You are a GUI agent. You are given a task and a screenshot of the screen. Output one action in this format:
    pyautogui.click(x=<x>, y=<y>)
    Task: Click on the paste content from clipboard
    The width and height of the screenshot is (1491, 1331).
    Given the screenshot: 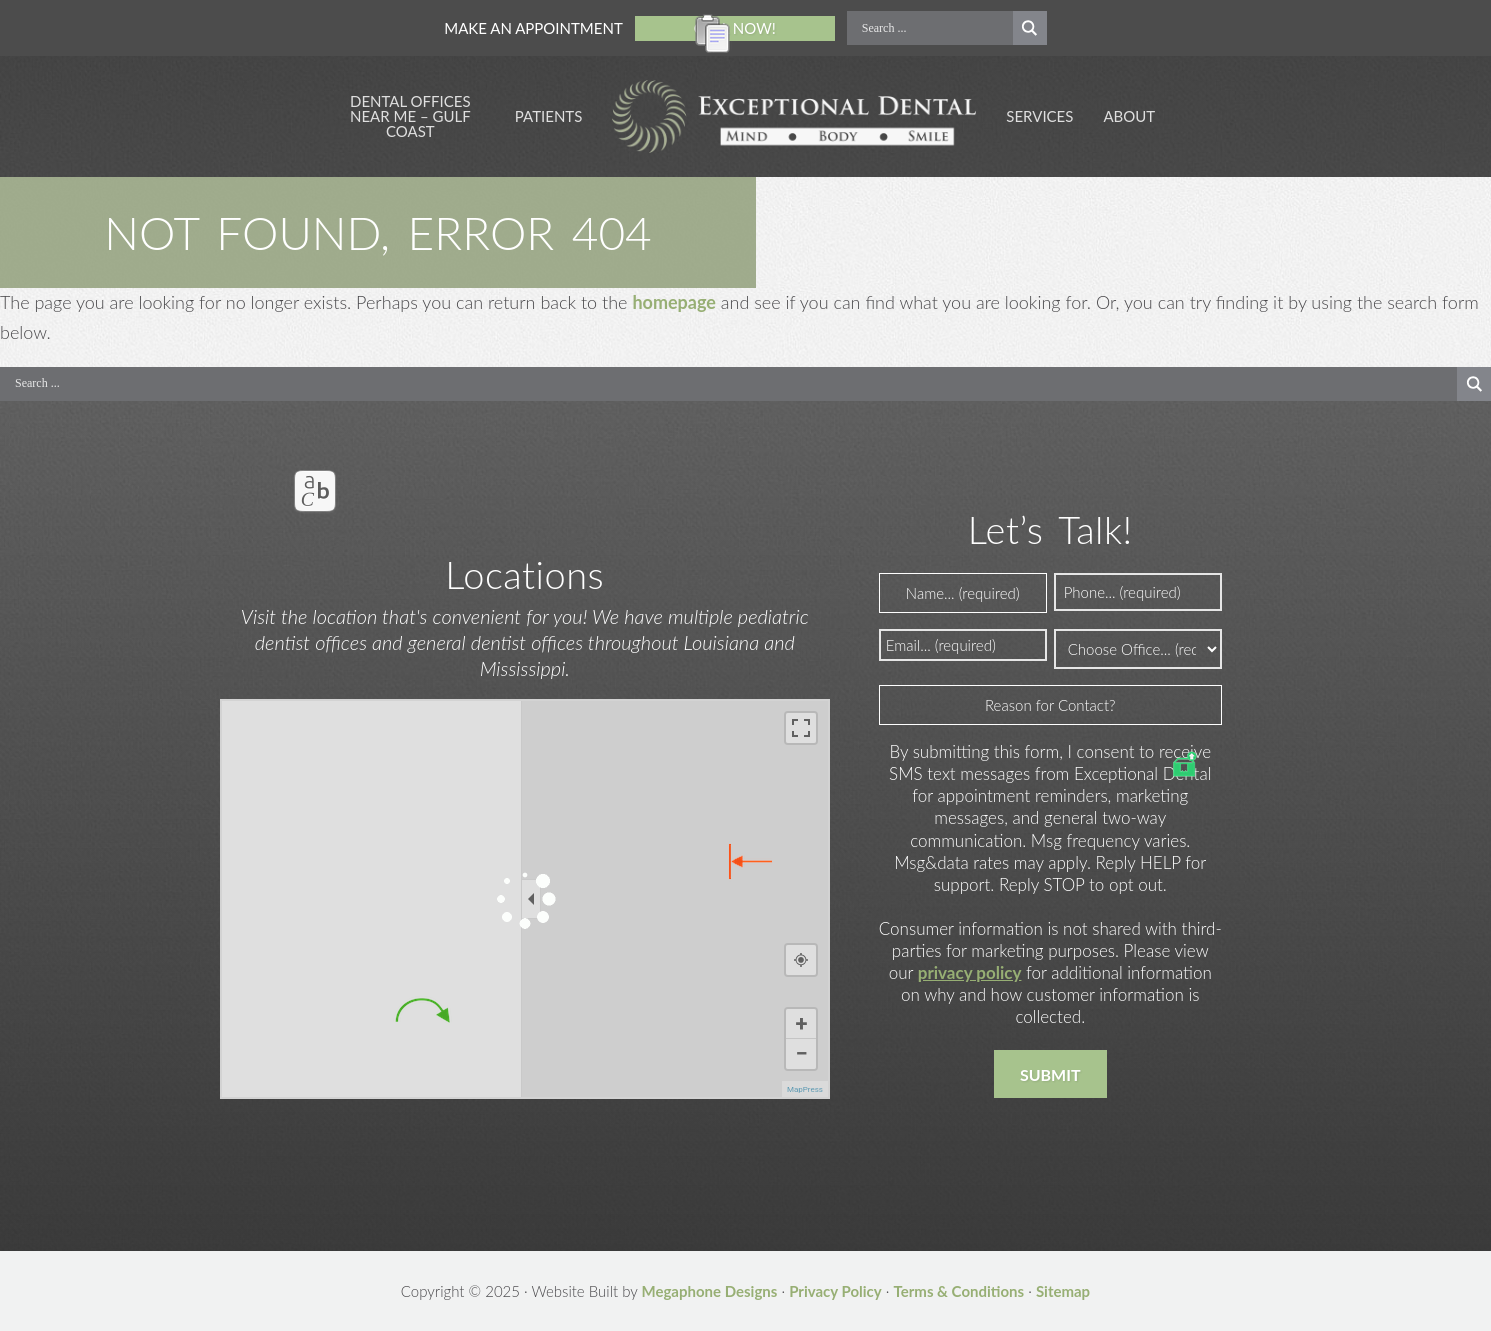 What is the action you would take?
    pyautogui.click(x=712, y=33)
    